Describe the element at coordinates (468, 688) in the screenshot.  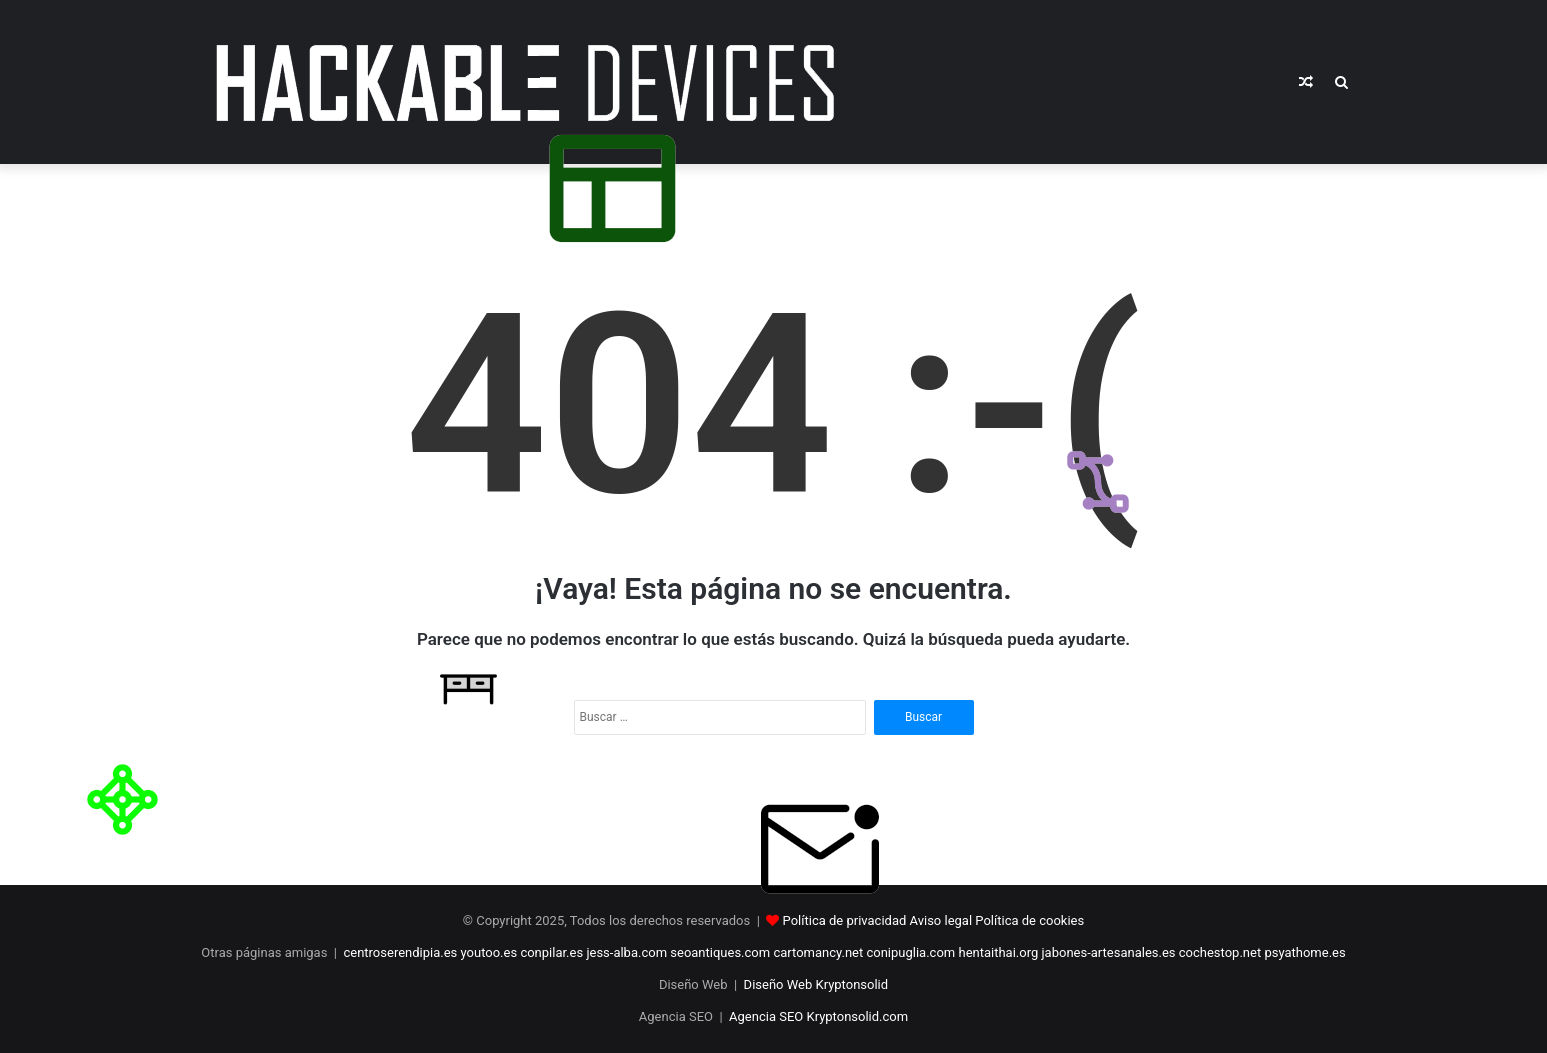
I see `access workspace or office settings` at that location.